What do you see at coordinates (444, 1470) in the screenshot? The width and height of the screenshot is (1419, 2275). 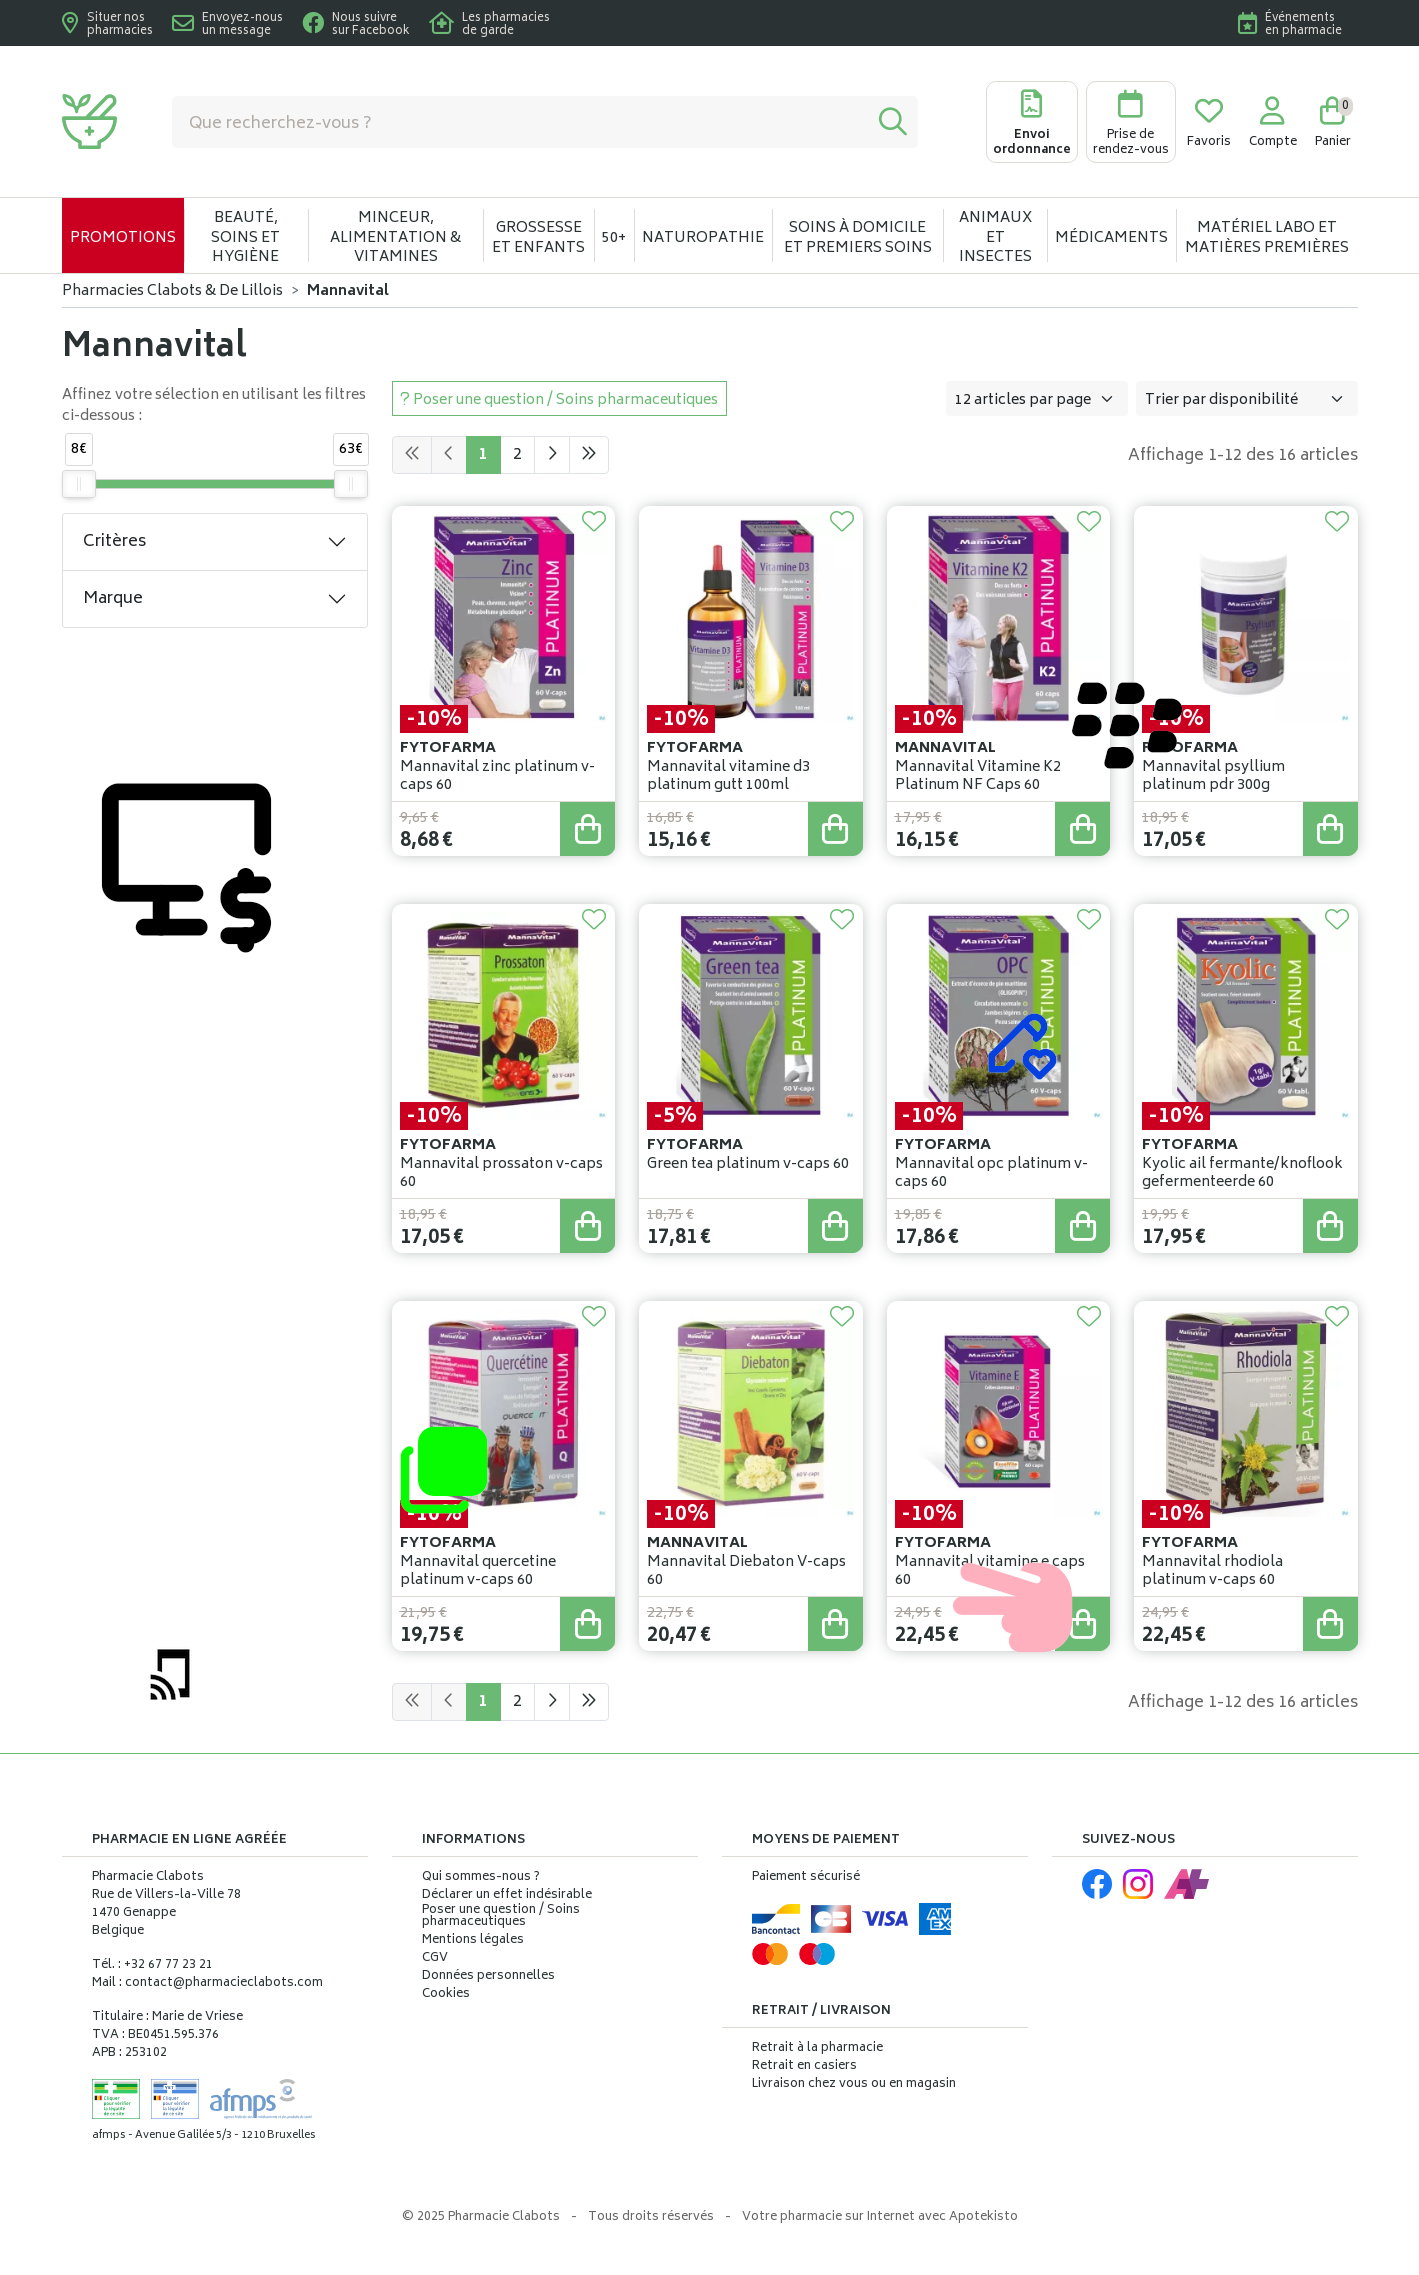 I see `view multiple items or collections` at bounding box center [444, 1470].